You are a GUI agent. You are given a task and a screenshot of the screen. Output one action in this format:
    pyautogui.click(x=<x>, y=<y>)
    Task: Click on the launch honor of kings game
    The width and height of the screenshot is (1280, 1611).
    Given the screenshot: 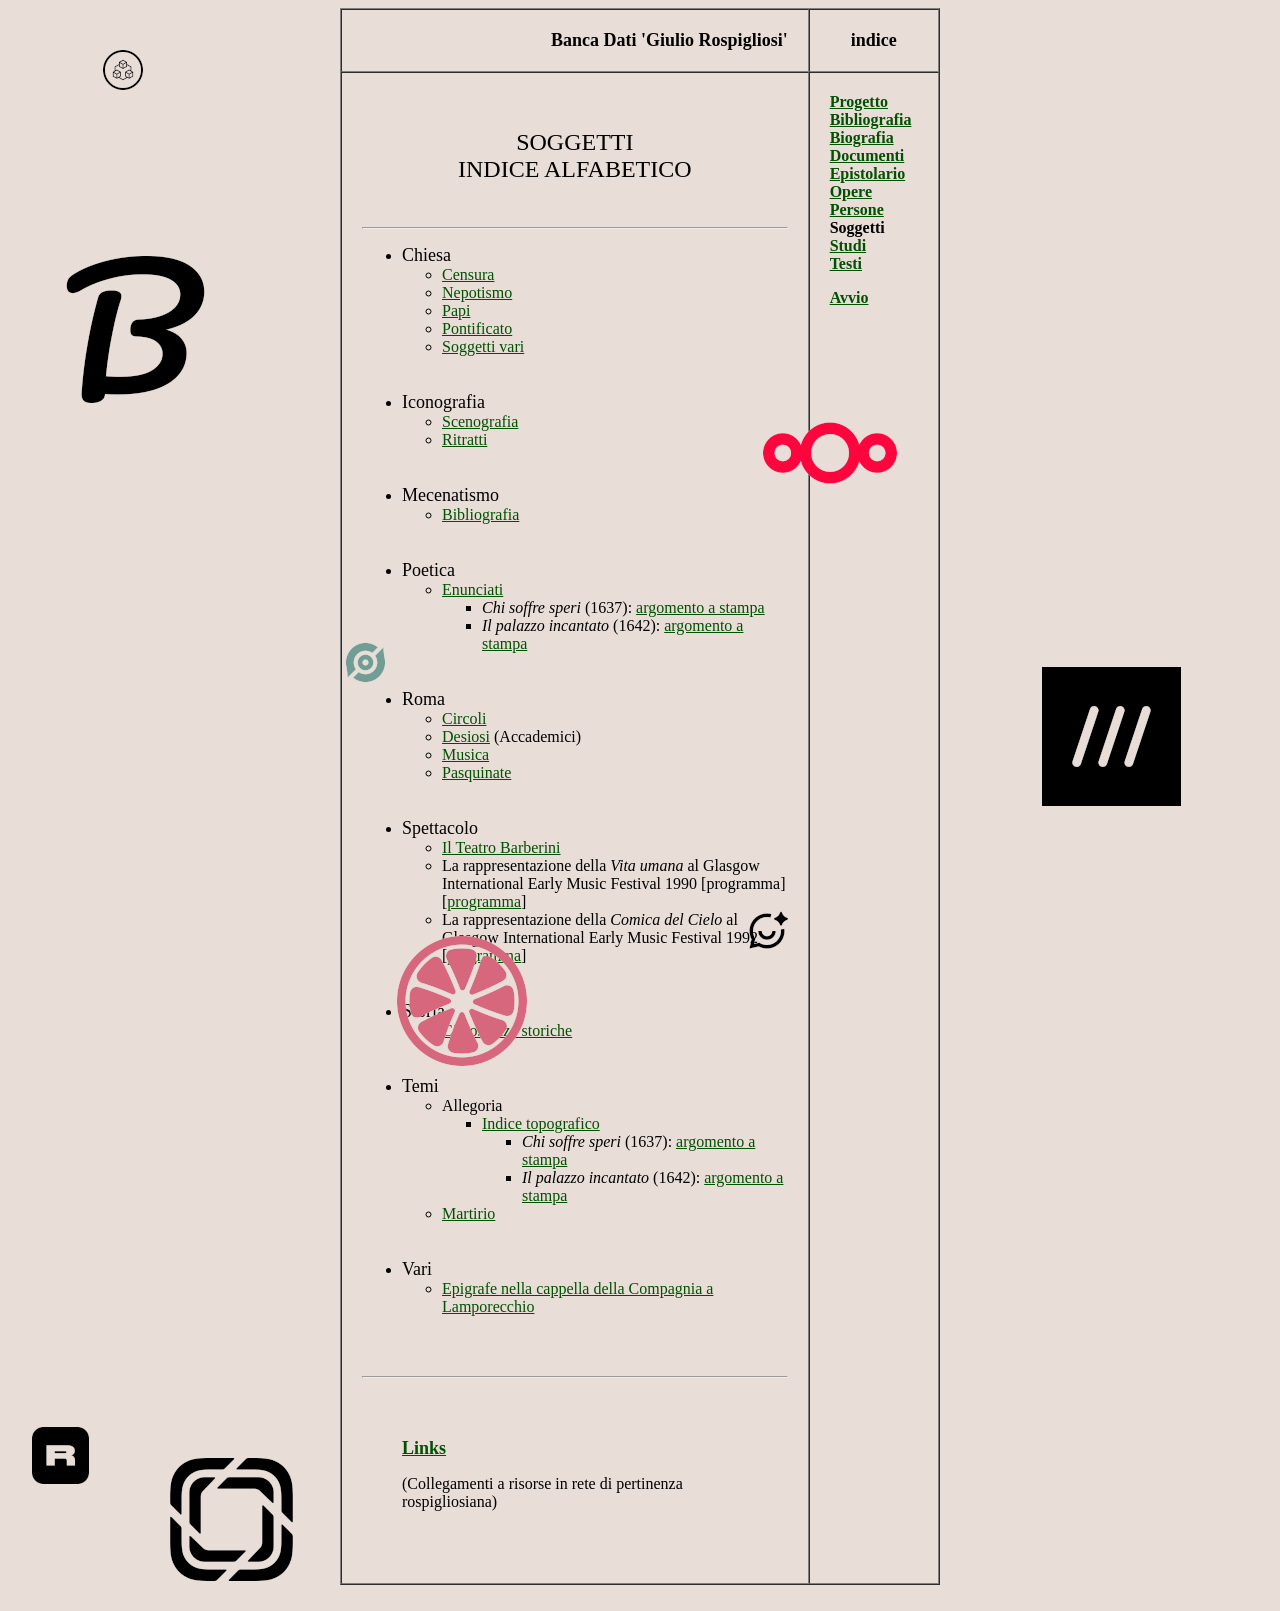 What is the action you would take?
    pyautogui.click(x=365, y=662)
    